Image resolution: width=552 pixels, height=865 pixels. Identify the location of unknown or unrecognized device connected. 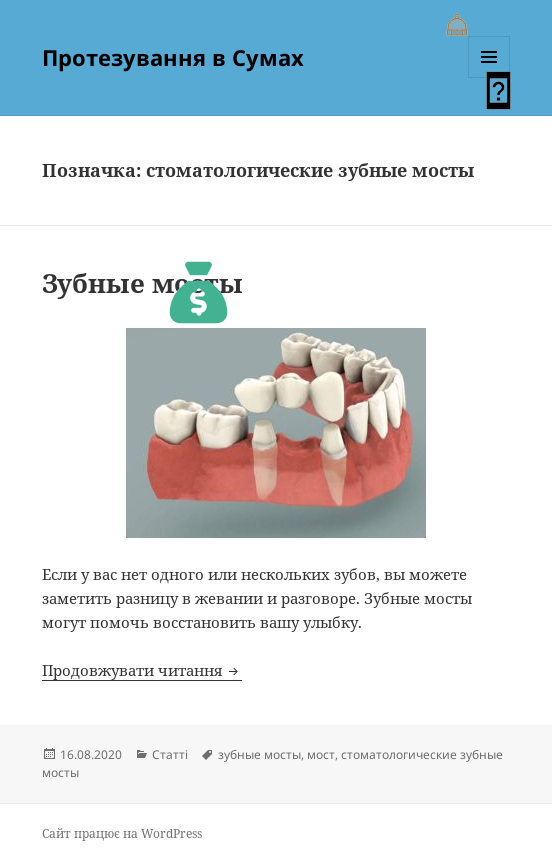
(498, 90).